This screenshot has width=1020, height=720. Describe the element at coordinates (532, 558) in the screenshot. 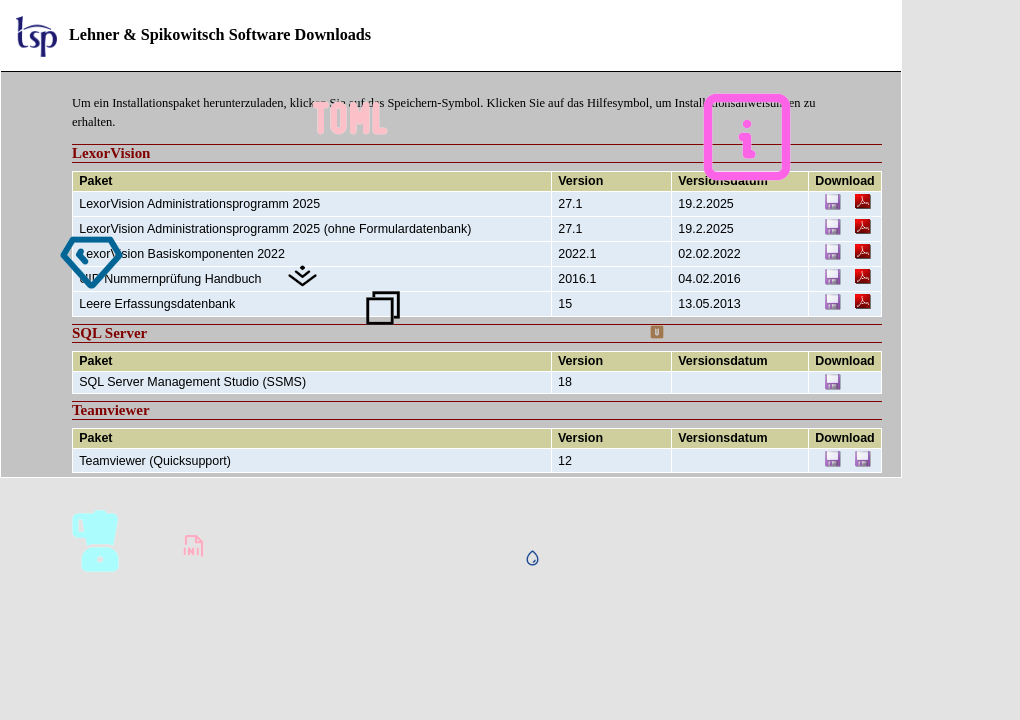

I see `adjust water or liquid settings` at that location.